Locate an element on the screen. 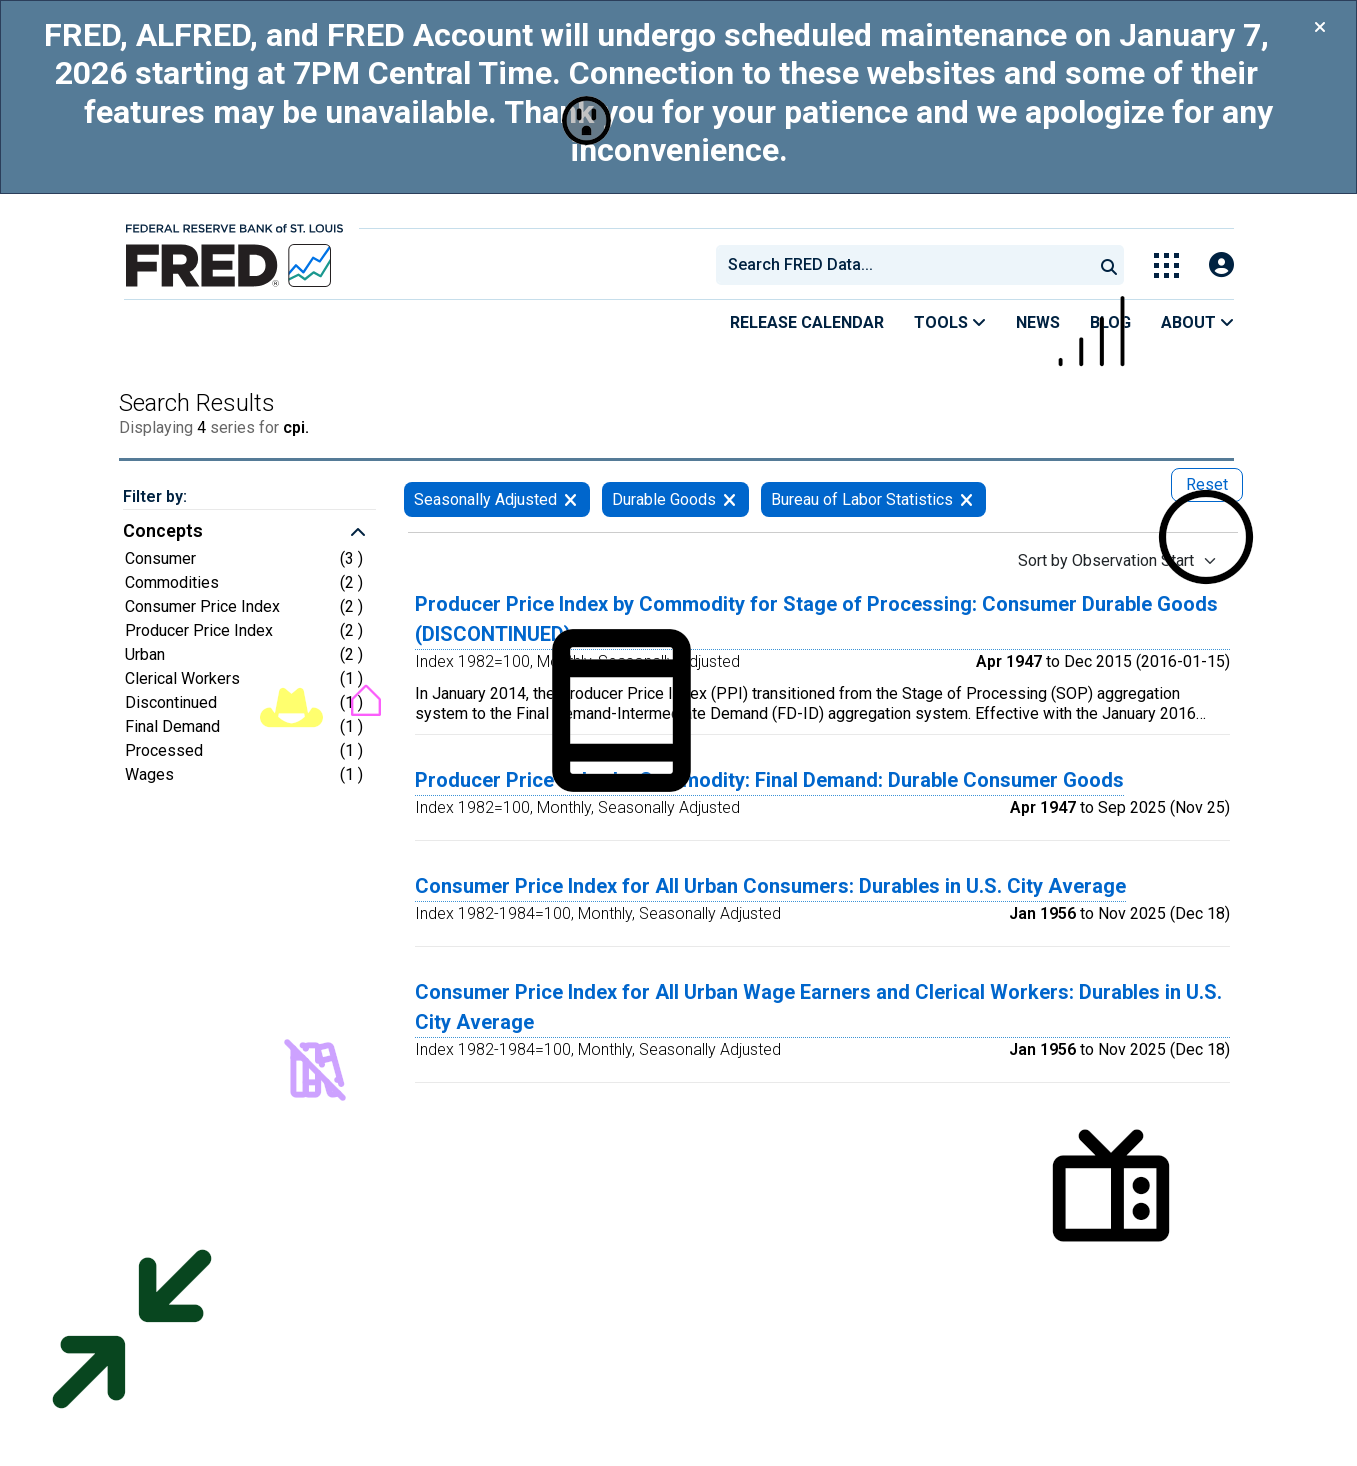 The width and height of the screenshot is (1357, 1466). select western or country theme is located at coordinates (291, 709).